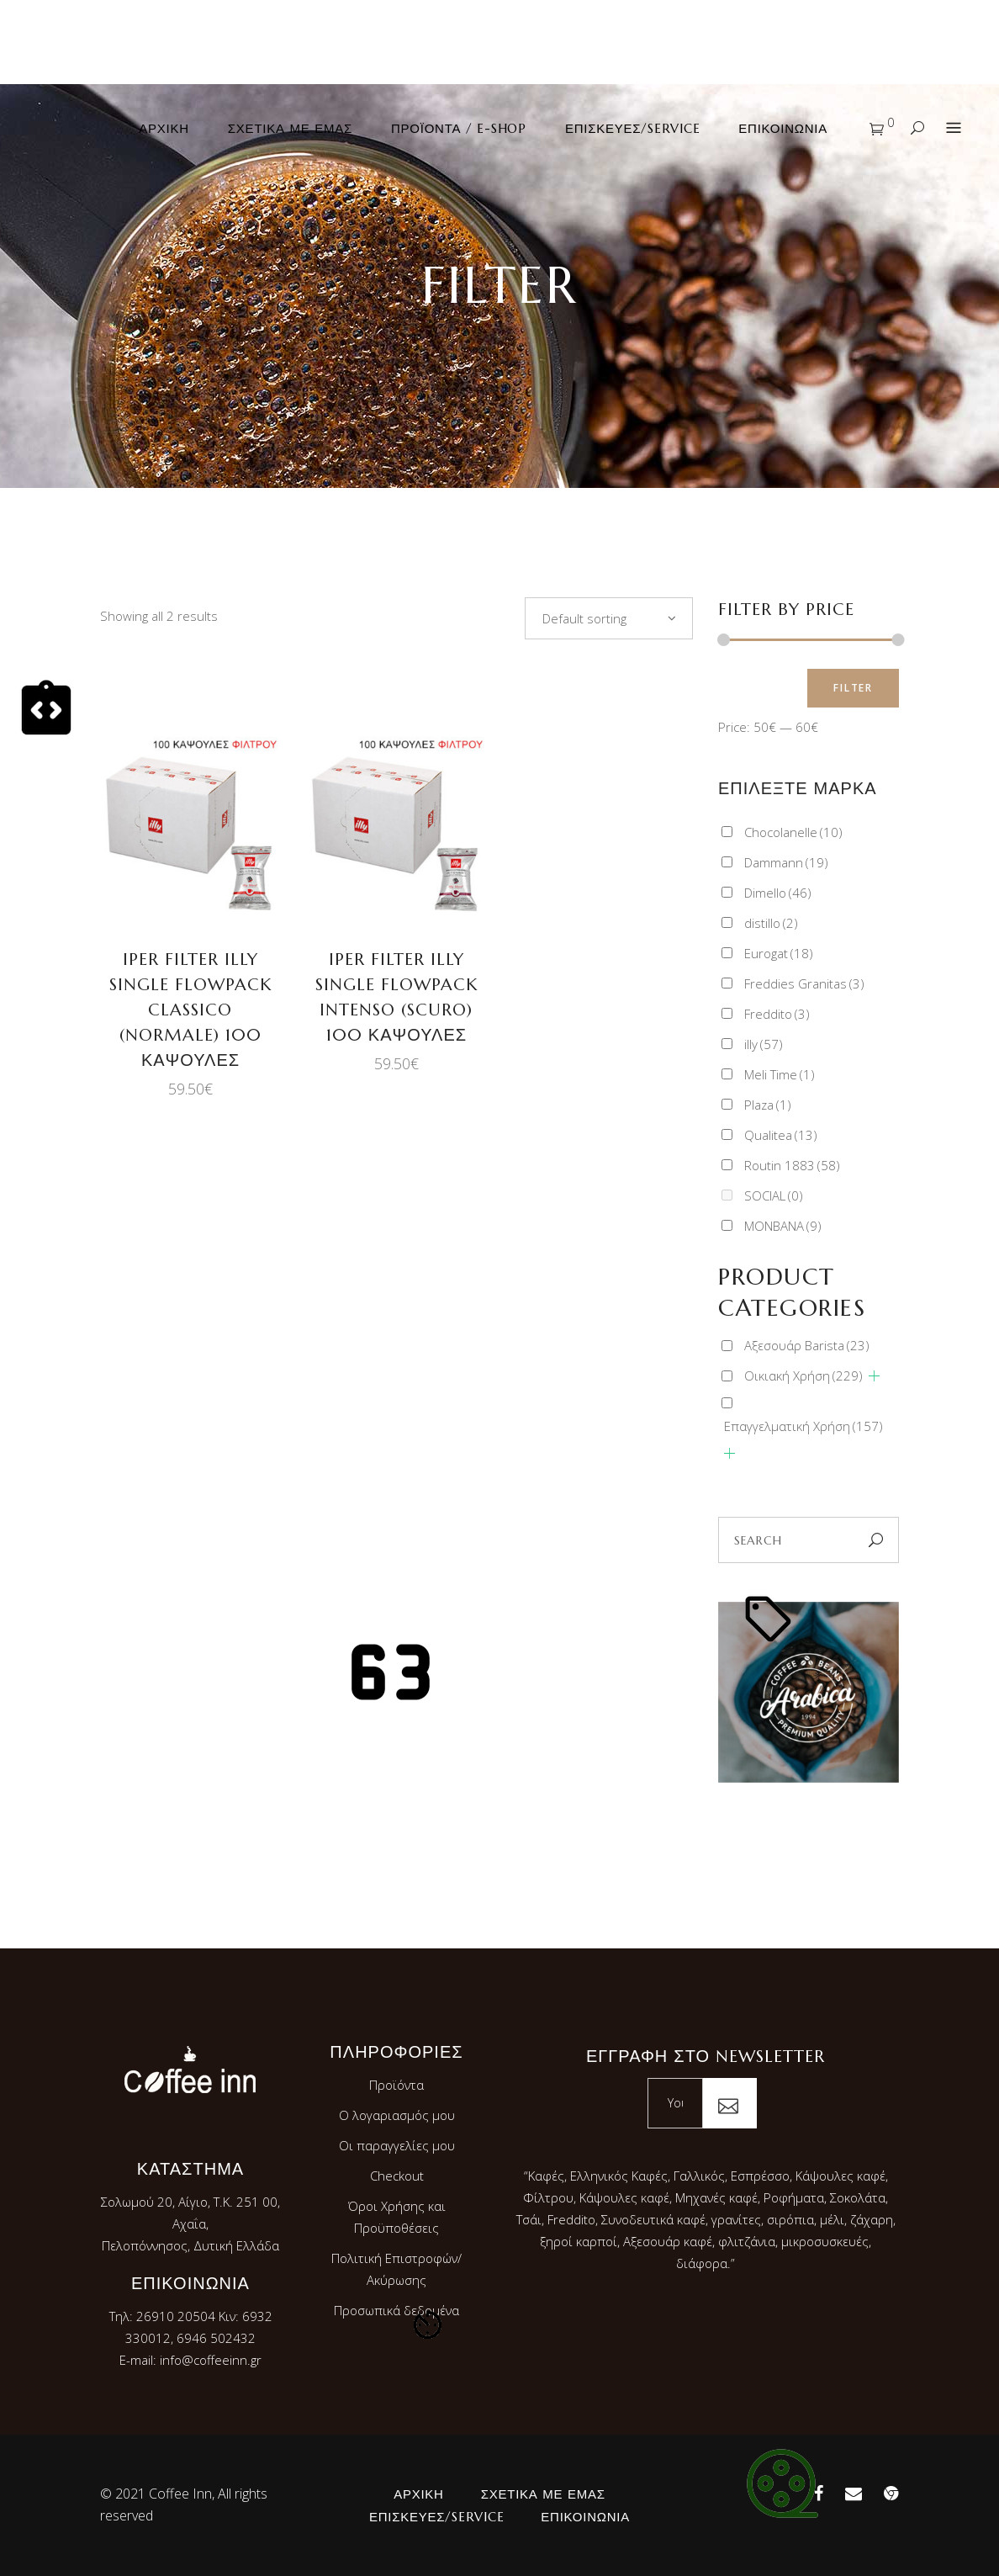 This screenshot has width=999, height=2576. Describe the element at coordinates (427, 2324) in the screenshot. I see `set or view a countdown timer` at that location.